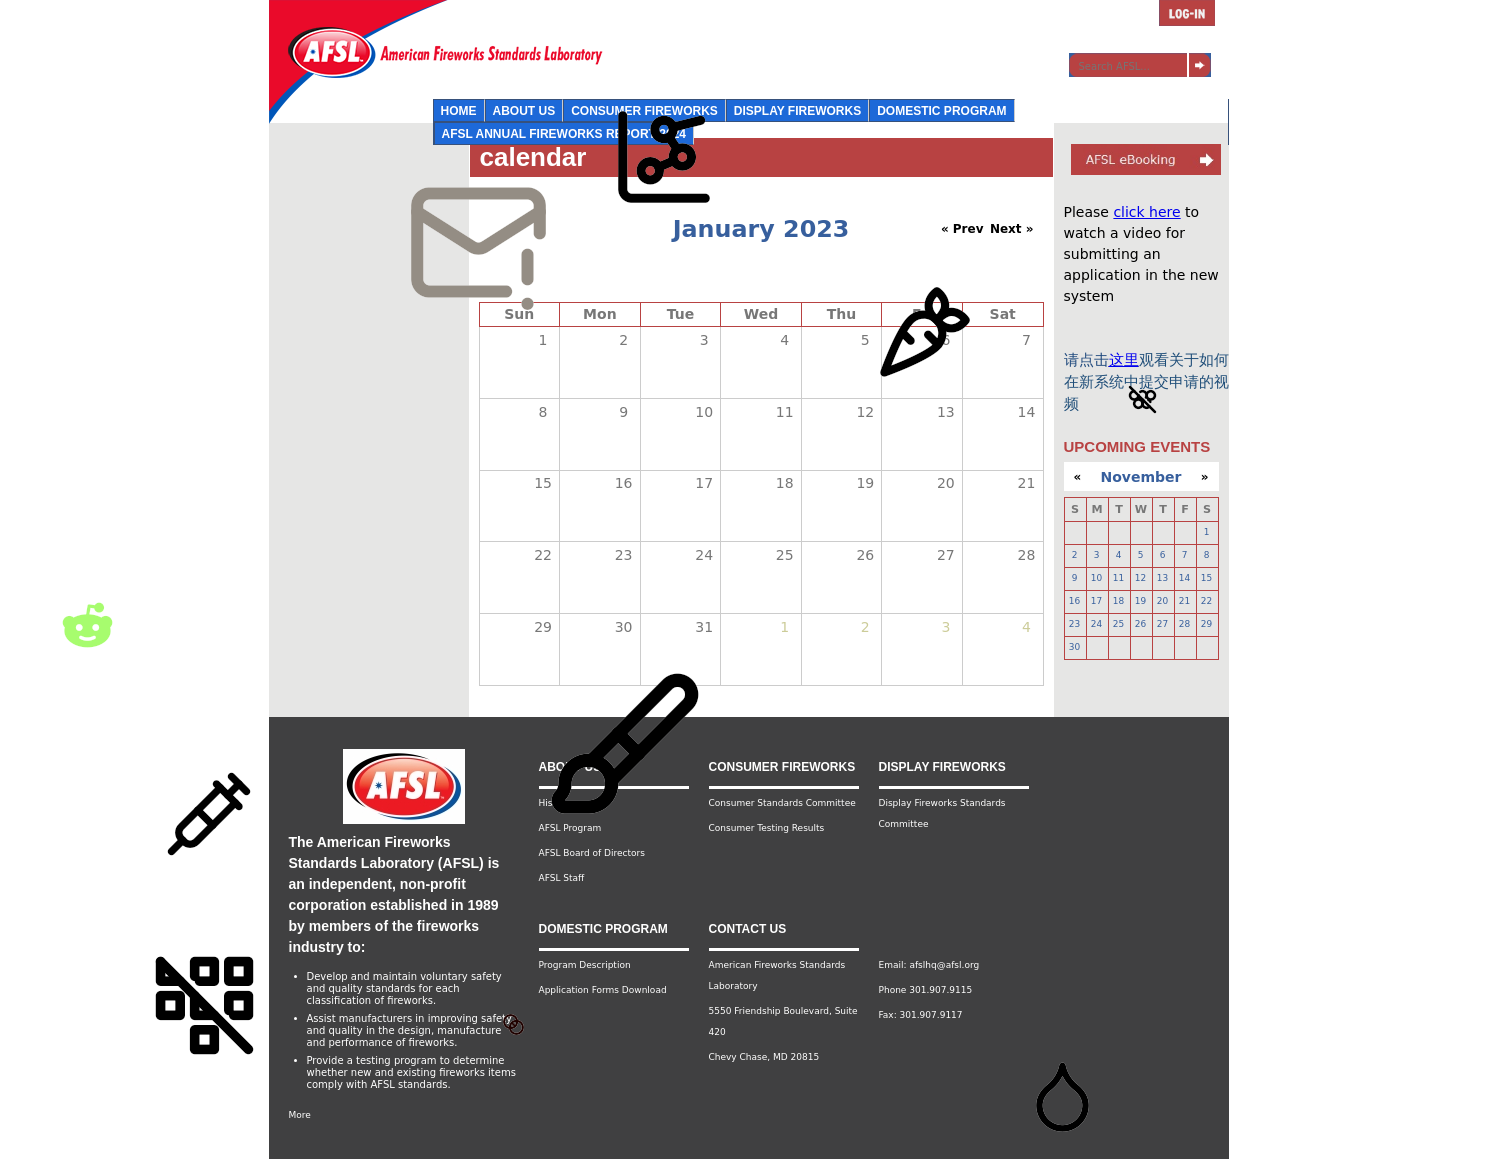 The width and height of the screenshot is (1497, 1159). What do you see at coordinates (204, 1005) in the screenshot?
I see `dialpad is currently disabled` at bounding box center [204, 1005].